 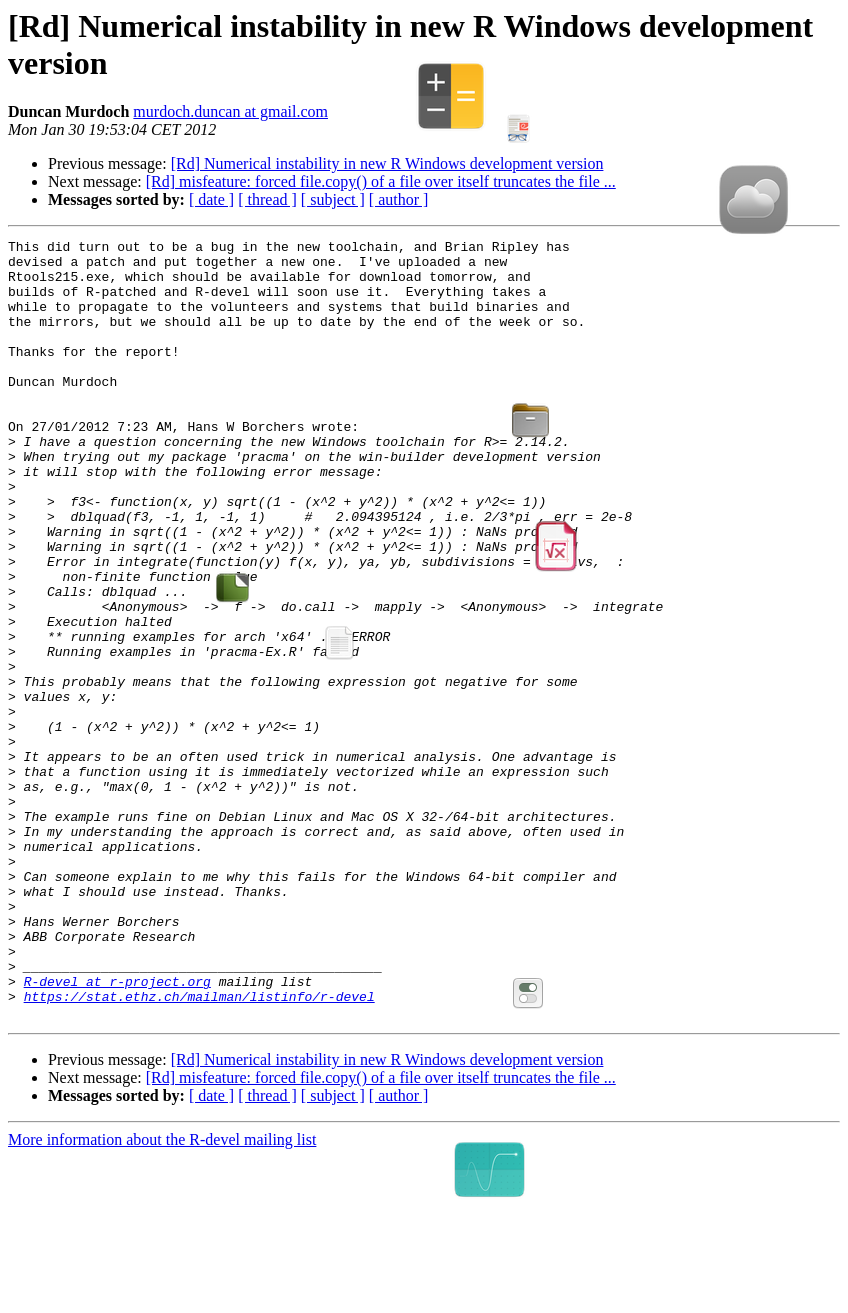 What do you see at coordinates (528, 993) in the screenshot?
I see `open system settings or preferences` at bounding box center [528, 993].